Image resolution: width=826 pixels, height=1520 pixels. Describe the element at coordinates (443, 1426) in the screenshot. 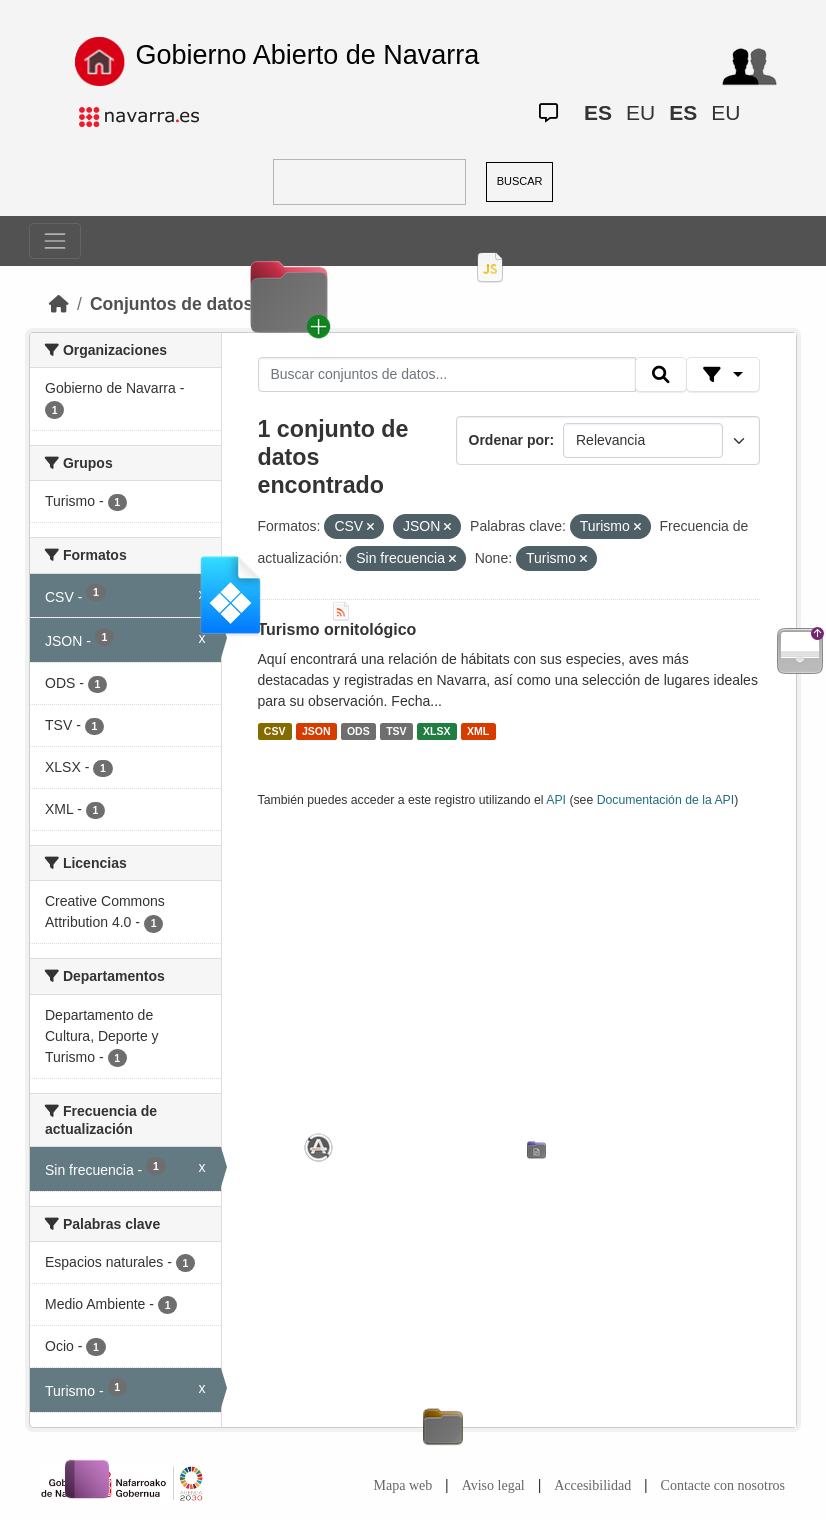

I see `open folder to view contents` at that location.